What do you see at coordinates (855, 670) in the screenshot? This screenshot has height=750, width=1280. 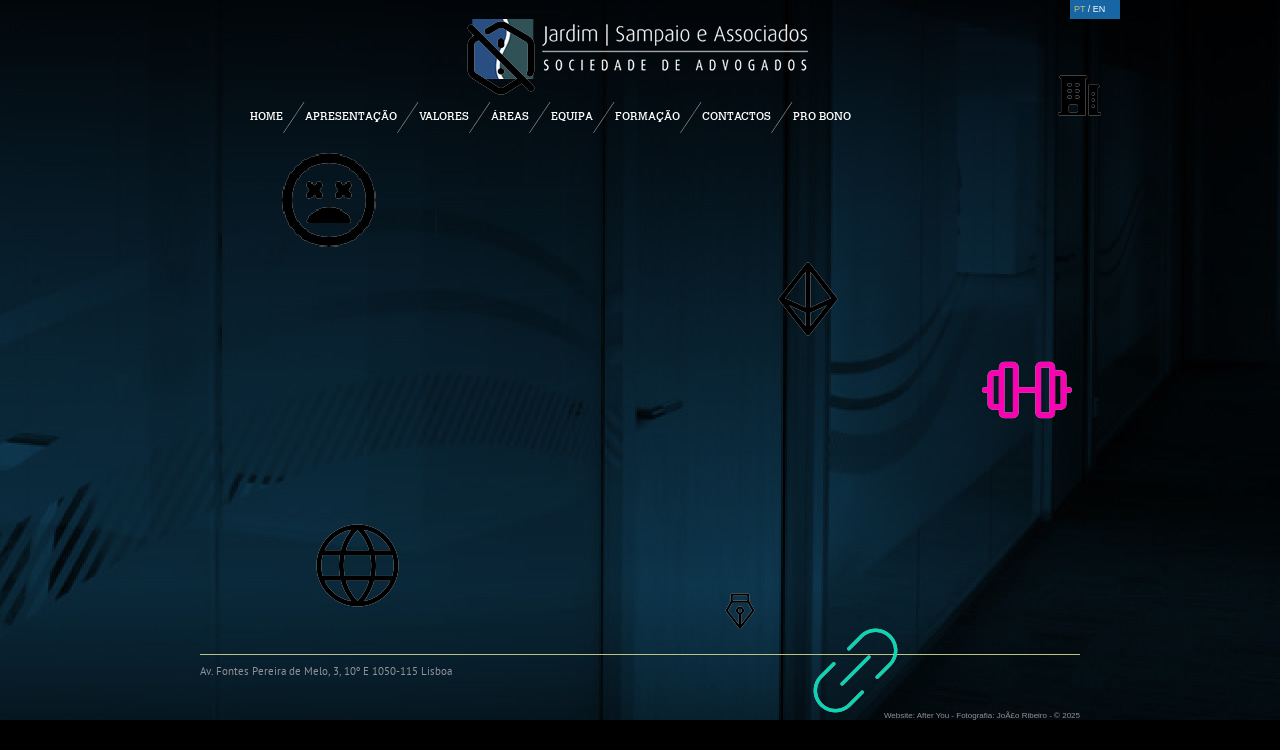 I see `copy link to clipboard` at bounding box center [855, 670].